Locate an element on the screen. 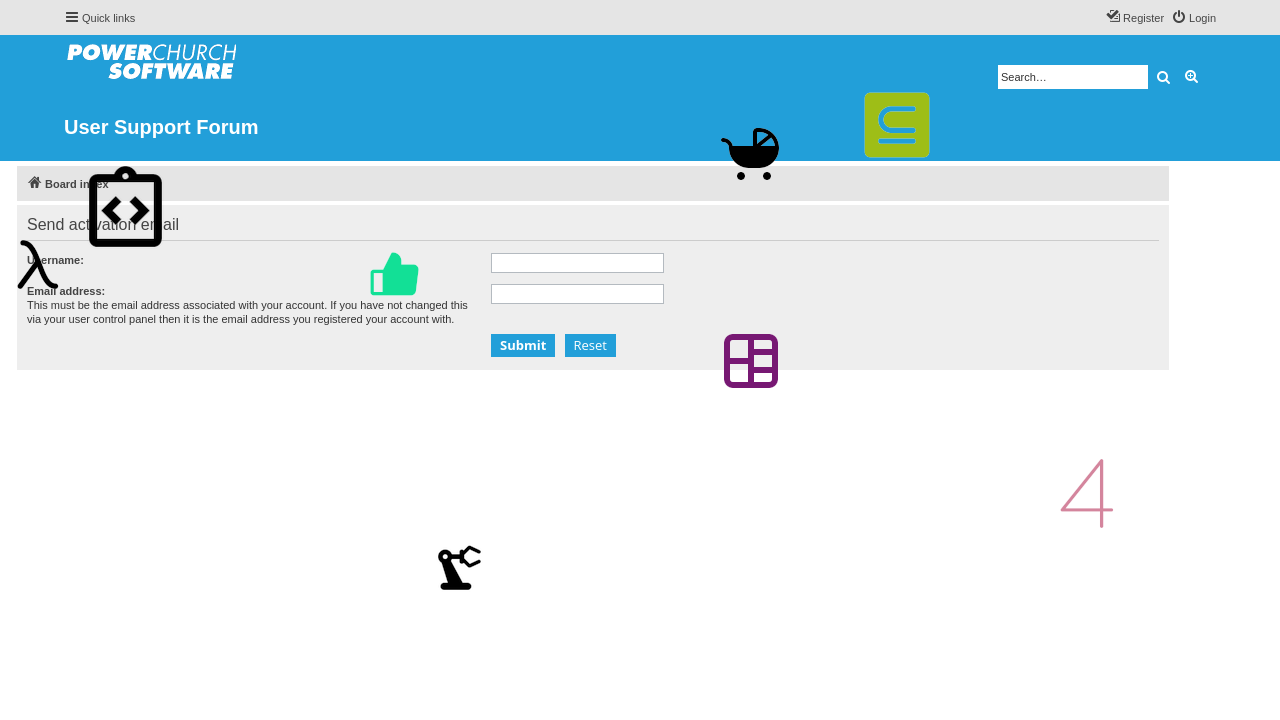 The image size is (1280, 720). indicates a subset relationship in mathematical or data contexts is located at coordinates (897, 125).